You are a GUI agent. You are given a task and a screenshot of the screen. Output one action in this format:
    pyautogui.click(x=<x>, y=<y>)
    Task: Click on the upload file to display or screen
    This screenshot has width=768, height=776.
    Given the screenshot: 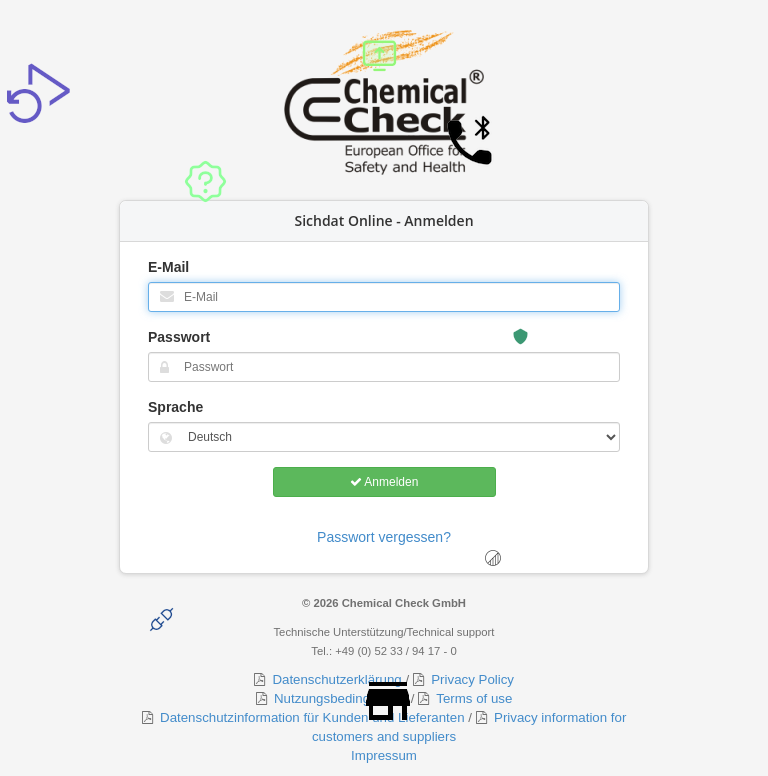 What is the action you would take?
    pyautogui.click(x=379, y=54)
    